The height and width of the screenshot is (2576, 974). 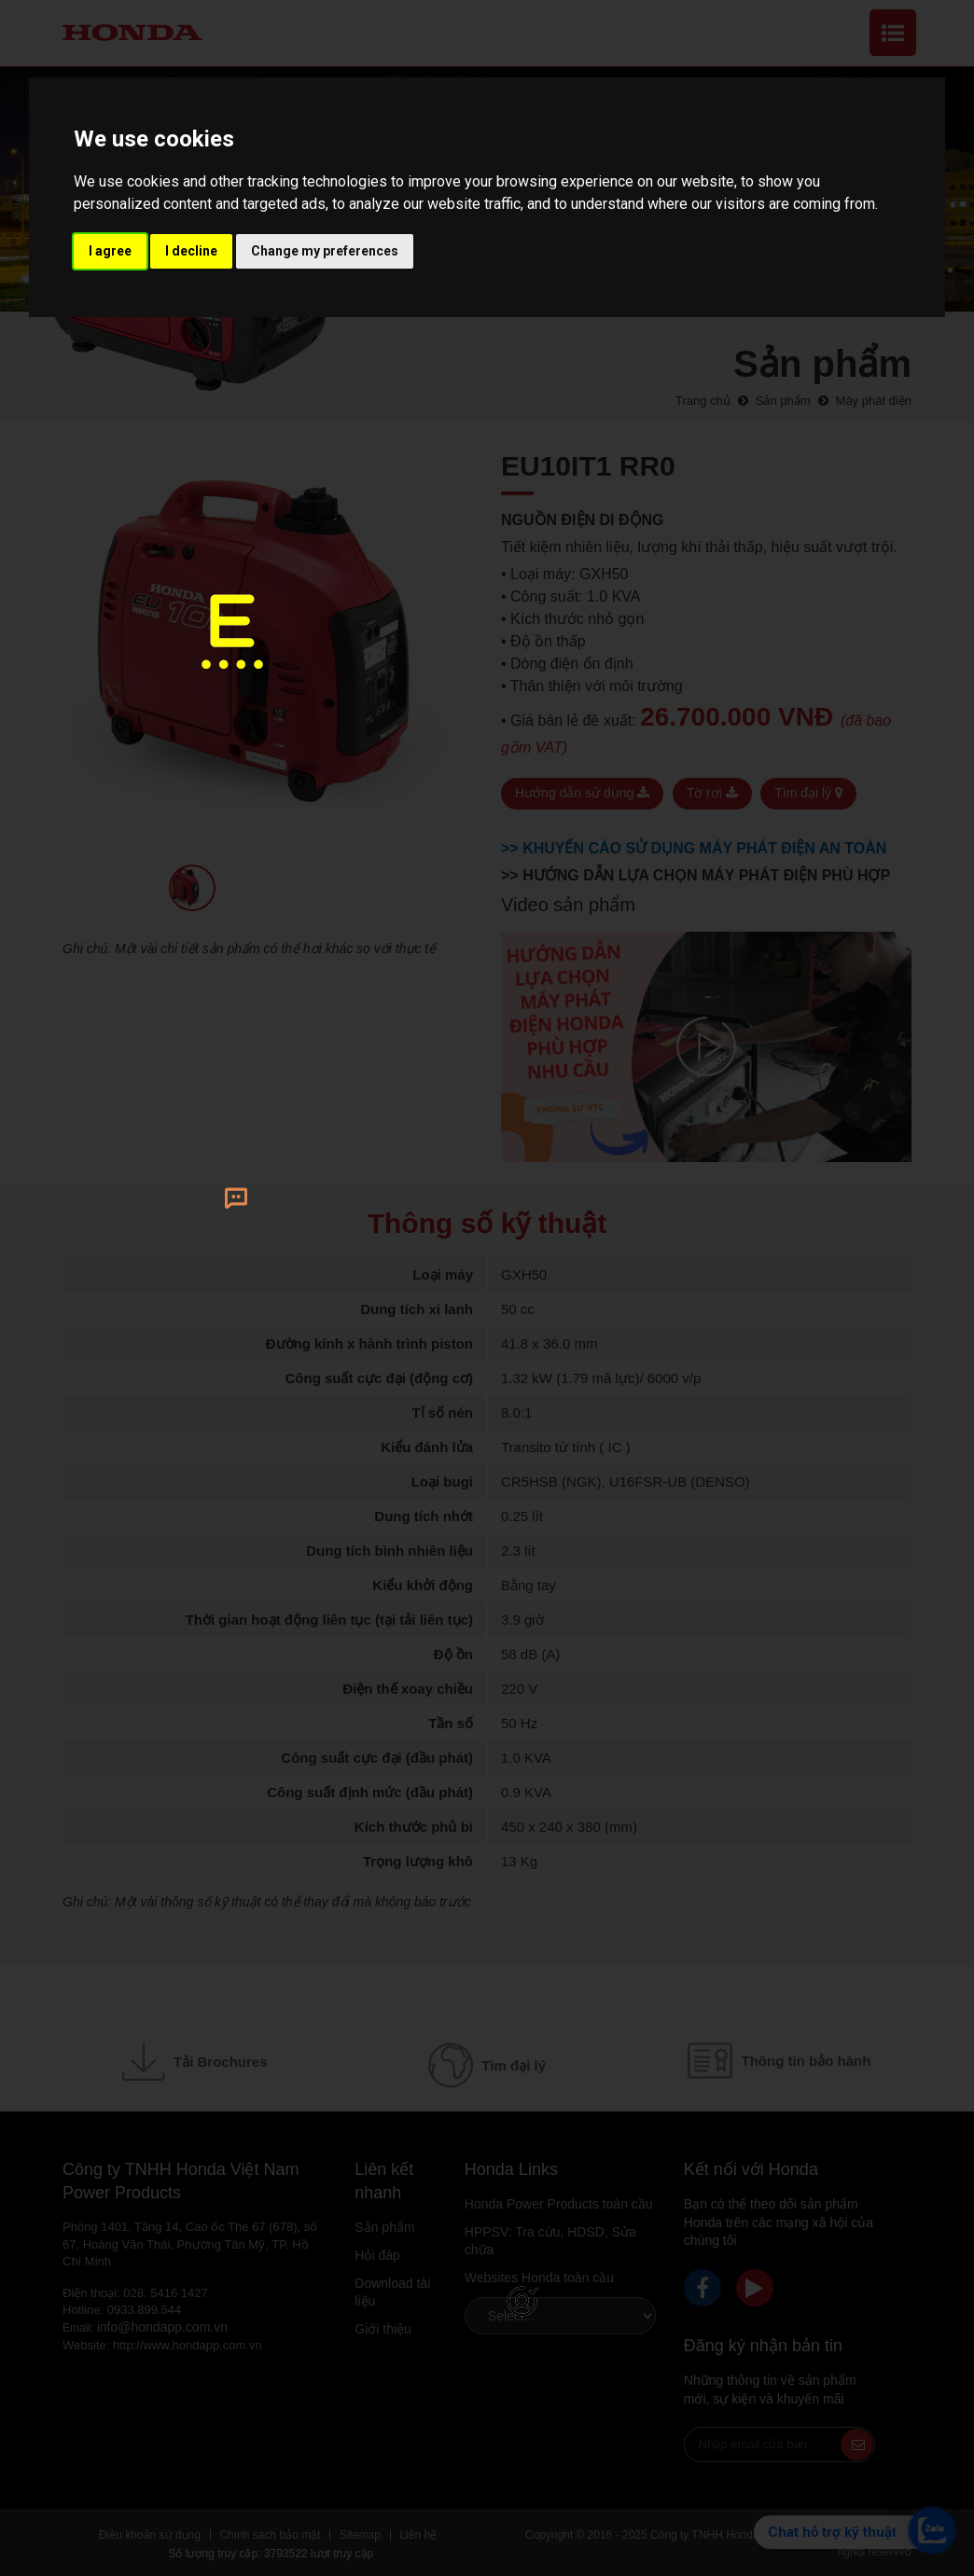 I want to click on open chat or messaging, so click(x=236, y=1197).